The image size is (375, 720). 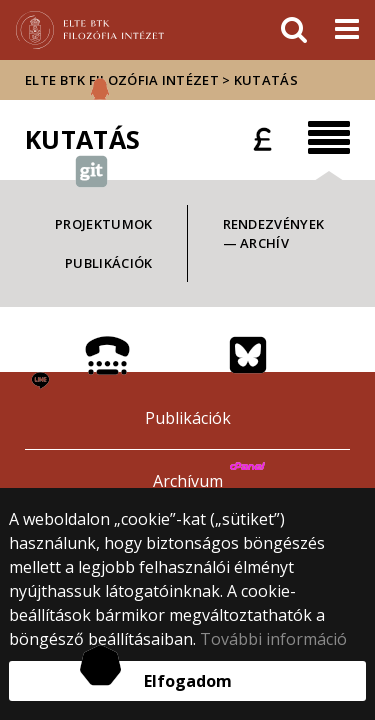 I want to click on open Bluesky social media app, so click(x=248, y=355).